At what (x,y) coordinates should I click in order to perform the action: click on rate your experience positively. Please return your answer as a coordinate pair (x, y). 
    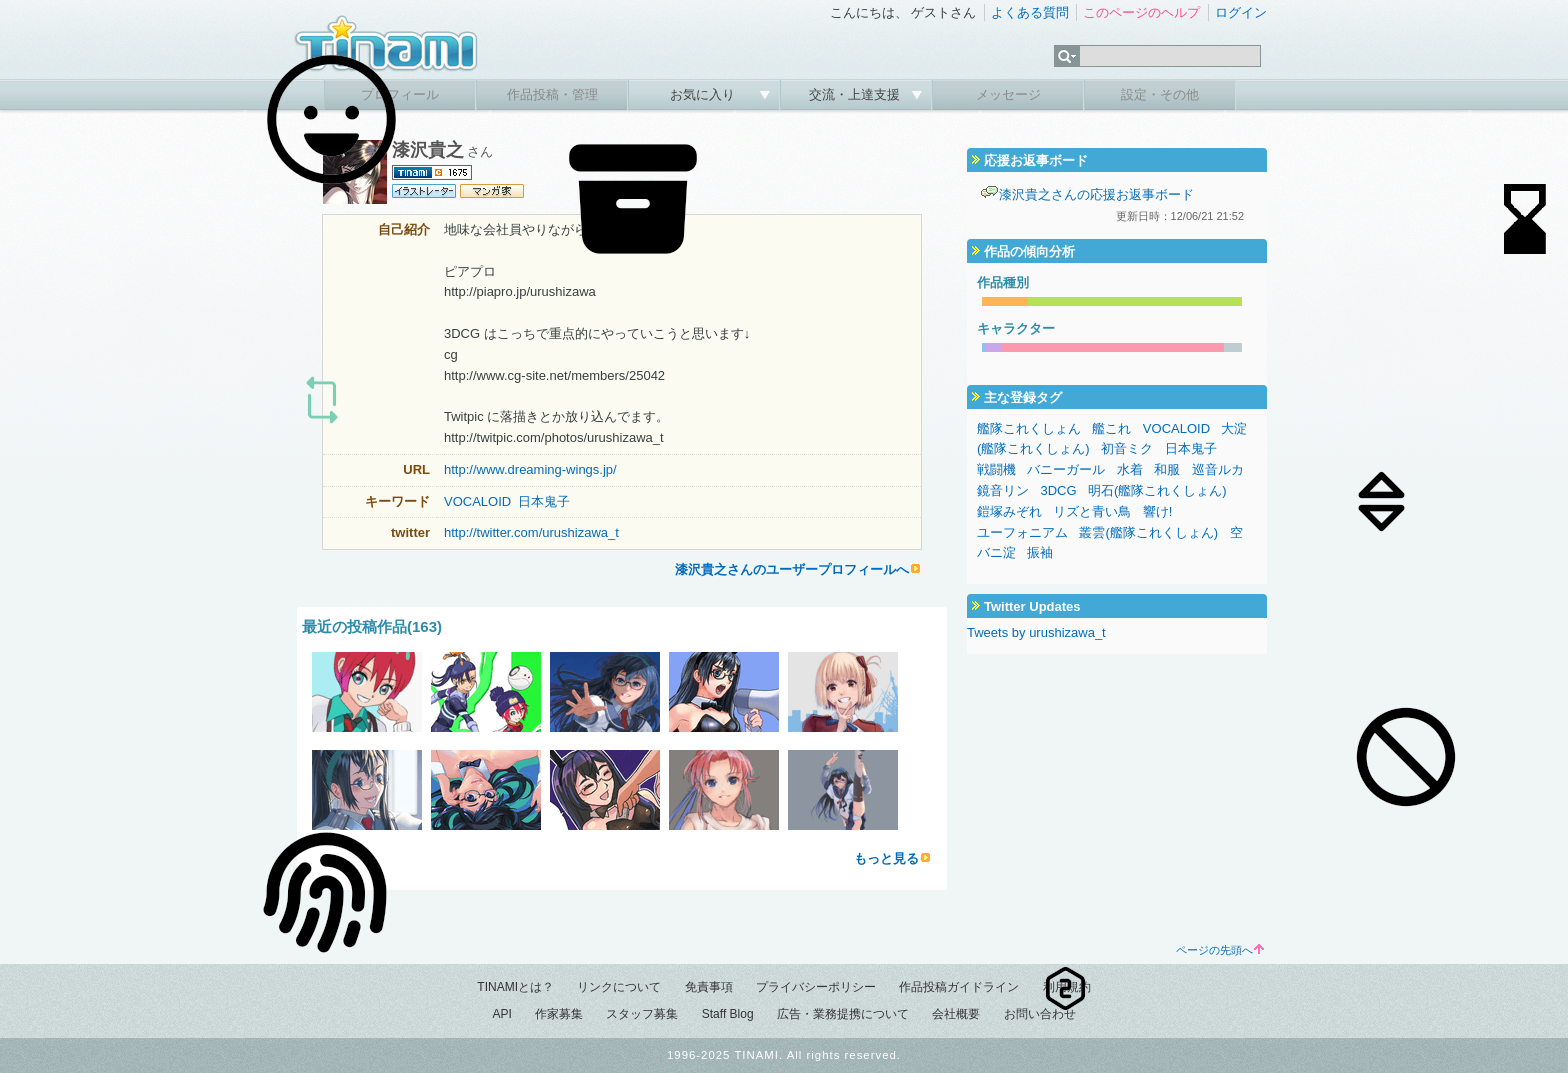
    Looking at the image, I should click on (331, 119).